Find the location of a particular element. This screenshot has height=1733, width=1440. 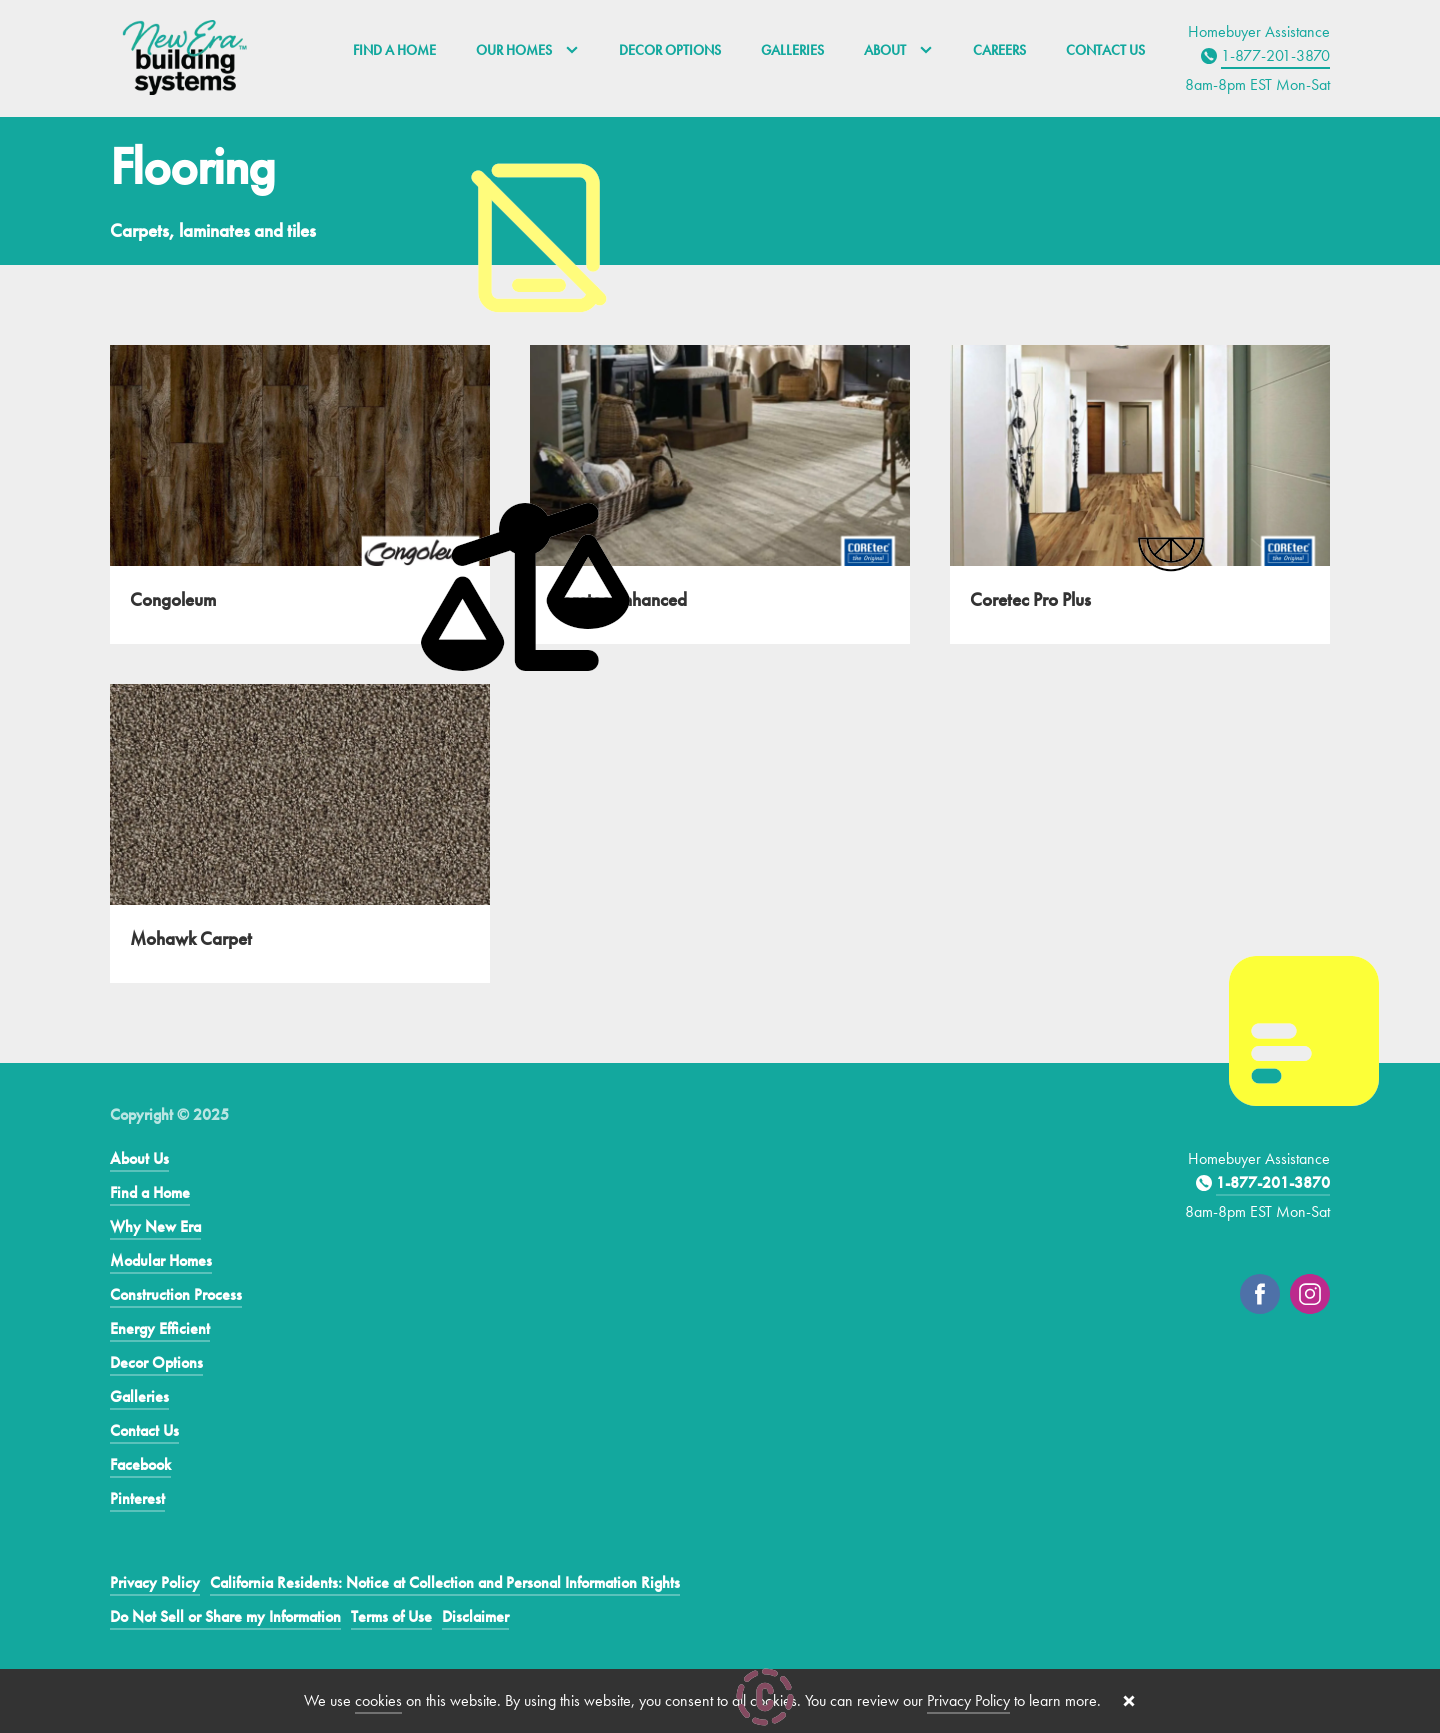

align content to bottom-left of container is located at coordinates (1304, 1031).